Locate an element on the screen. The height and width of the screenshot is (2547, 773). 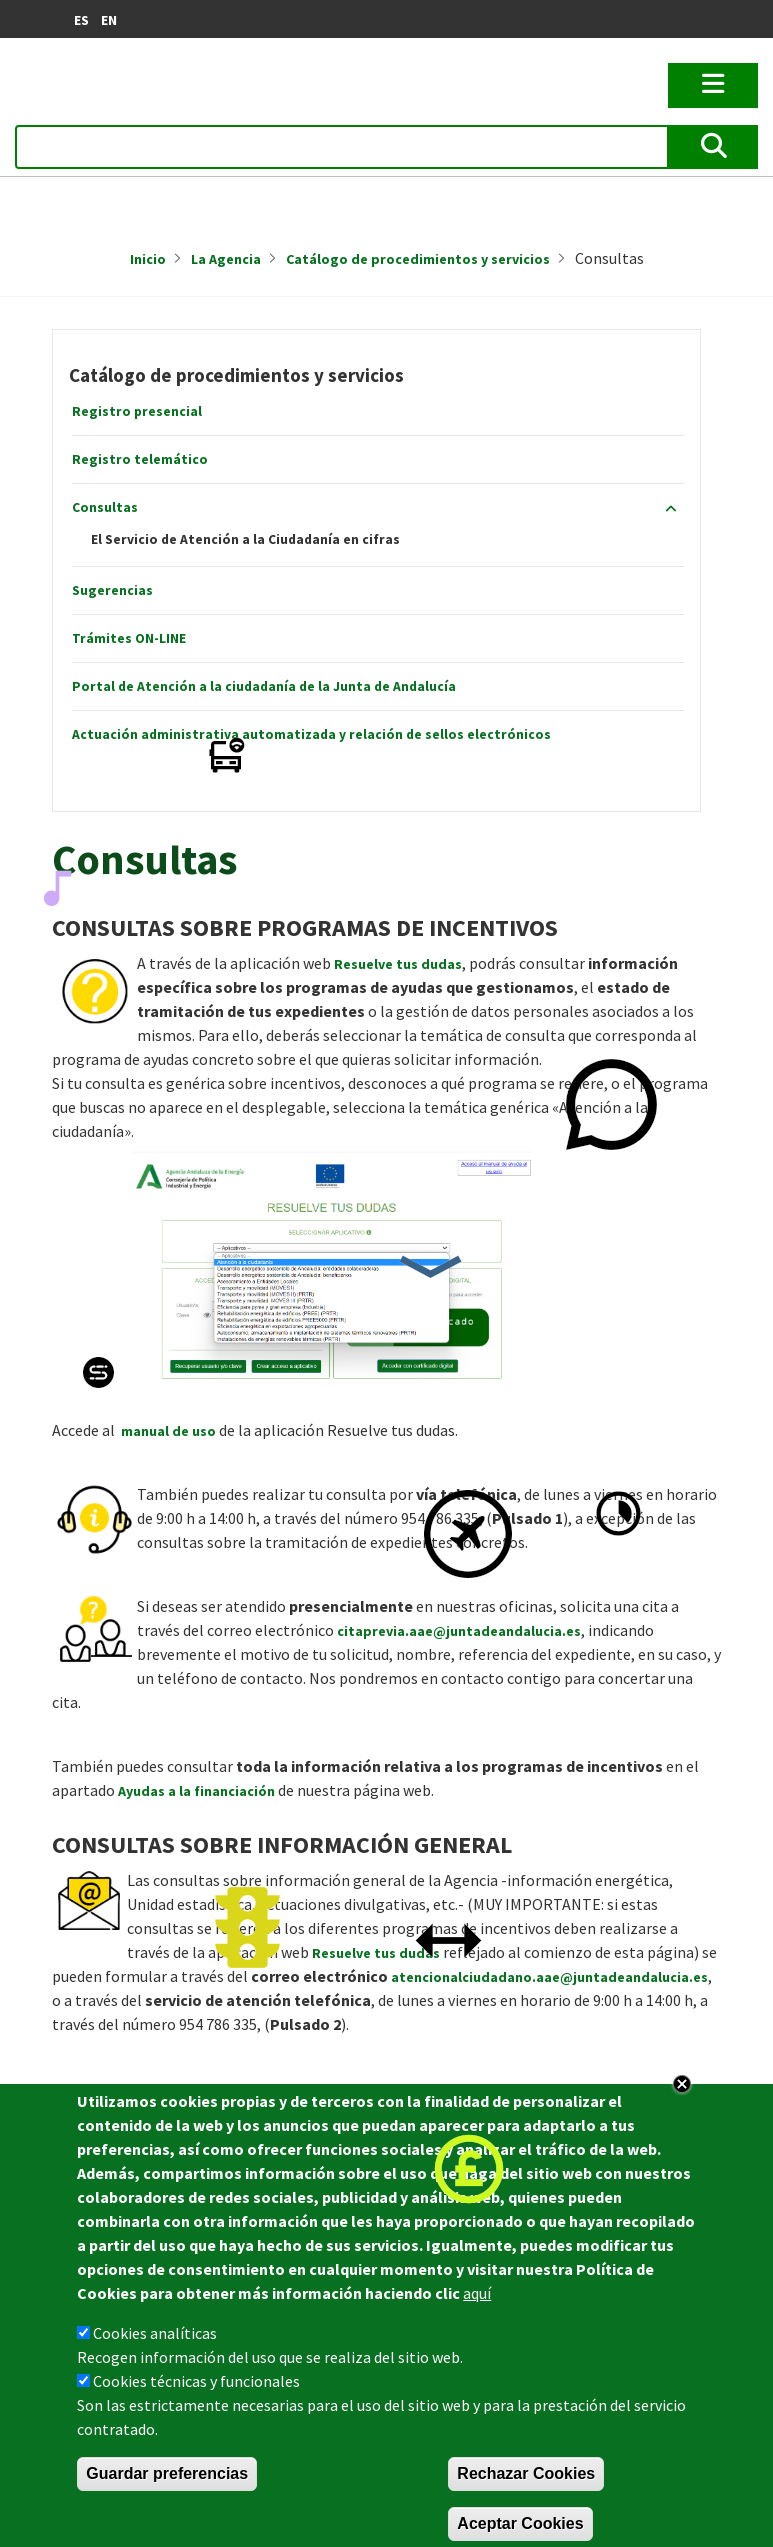
access music library or player is located at coordinates (55, 888).